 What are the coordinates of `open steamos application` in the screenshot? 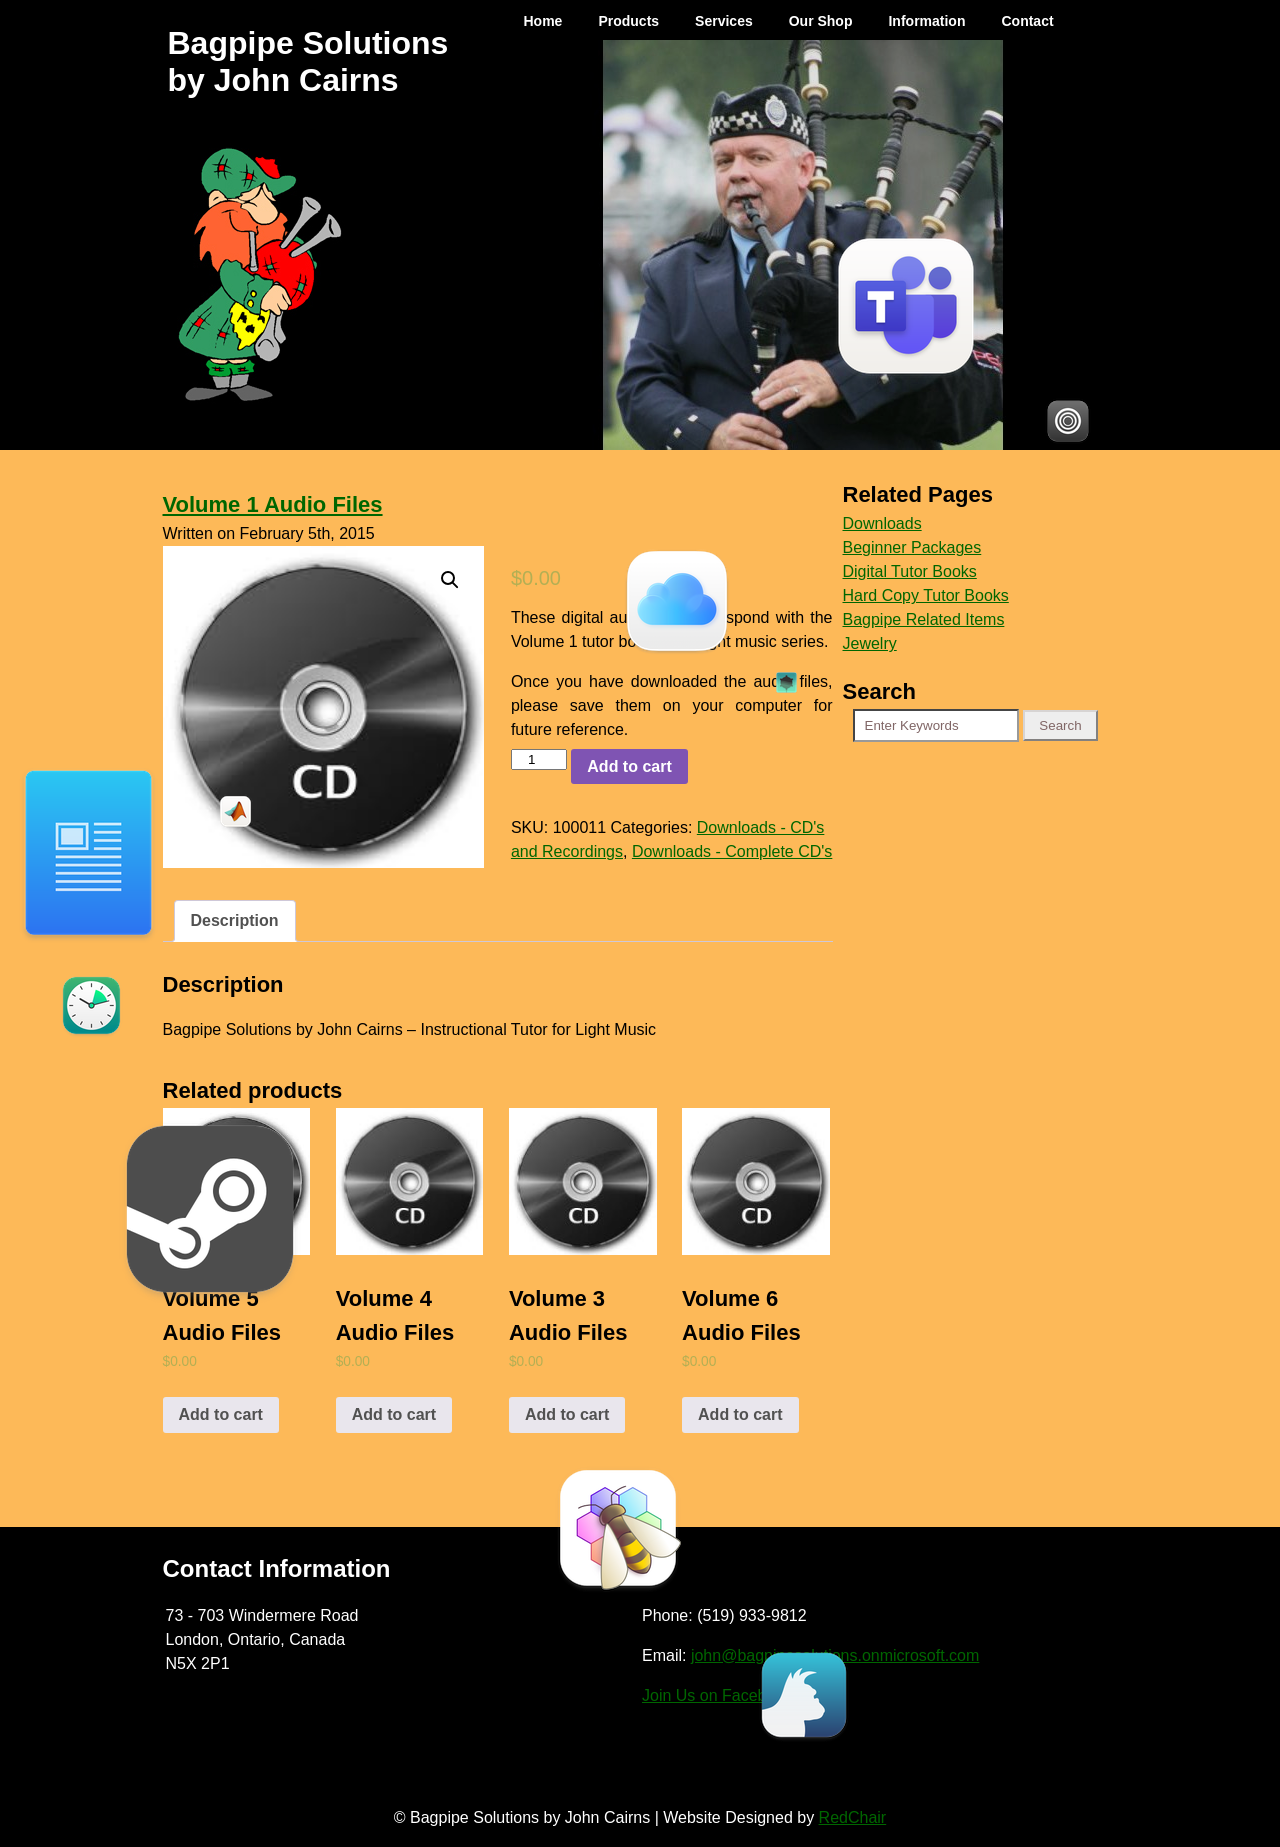 It's located at (210, 1209).